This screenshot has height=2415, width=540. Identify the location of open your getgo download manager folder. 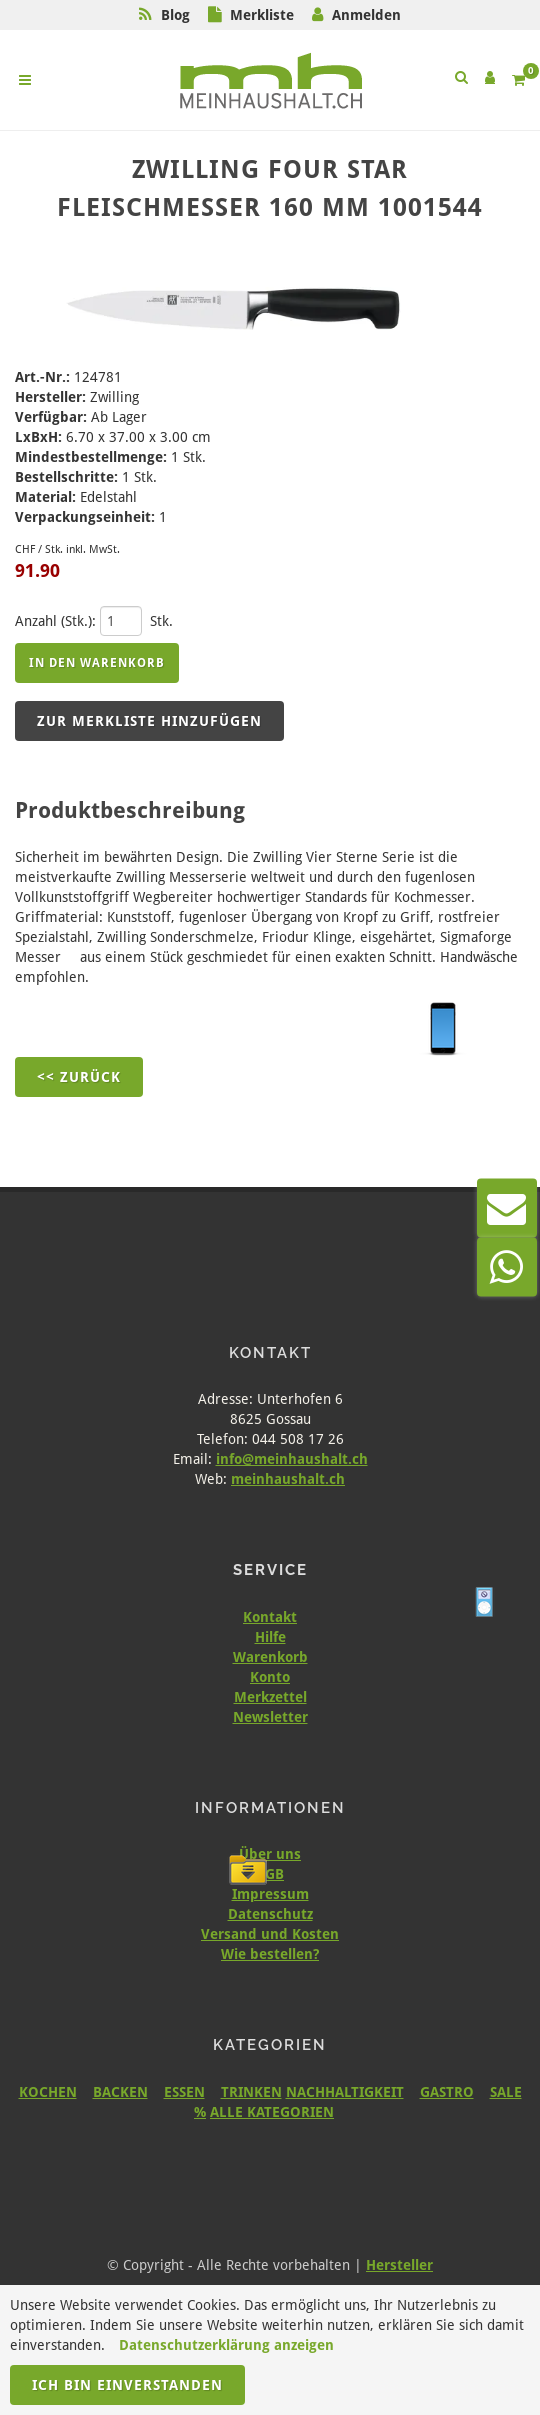
(248, 1871).